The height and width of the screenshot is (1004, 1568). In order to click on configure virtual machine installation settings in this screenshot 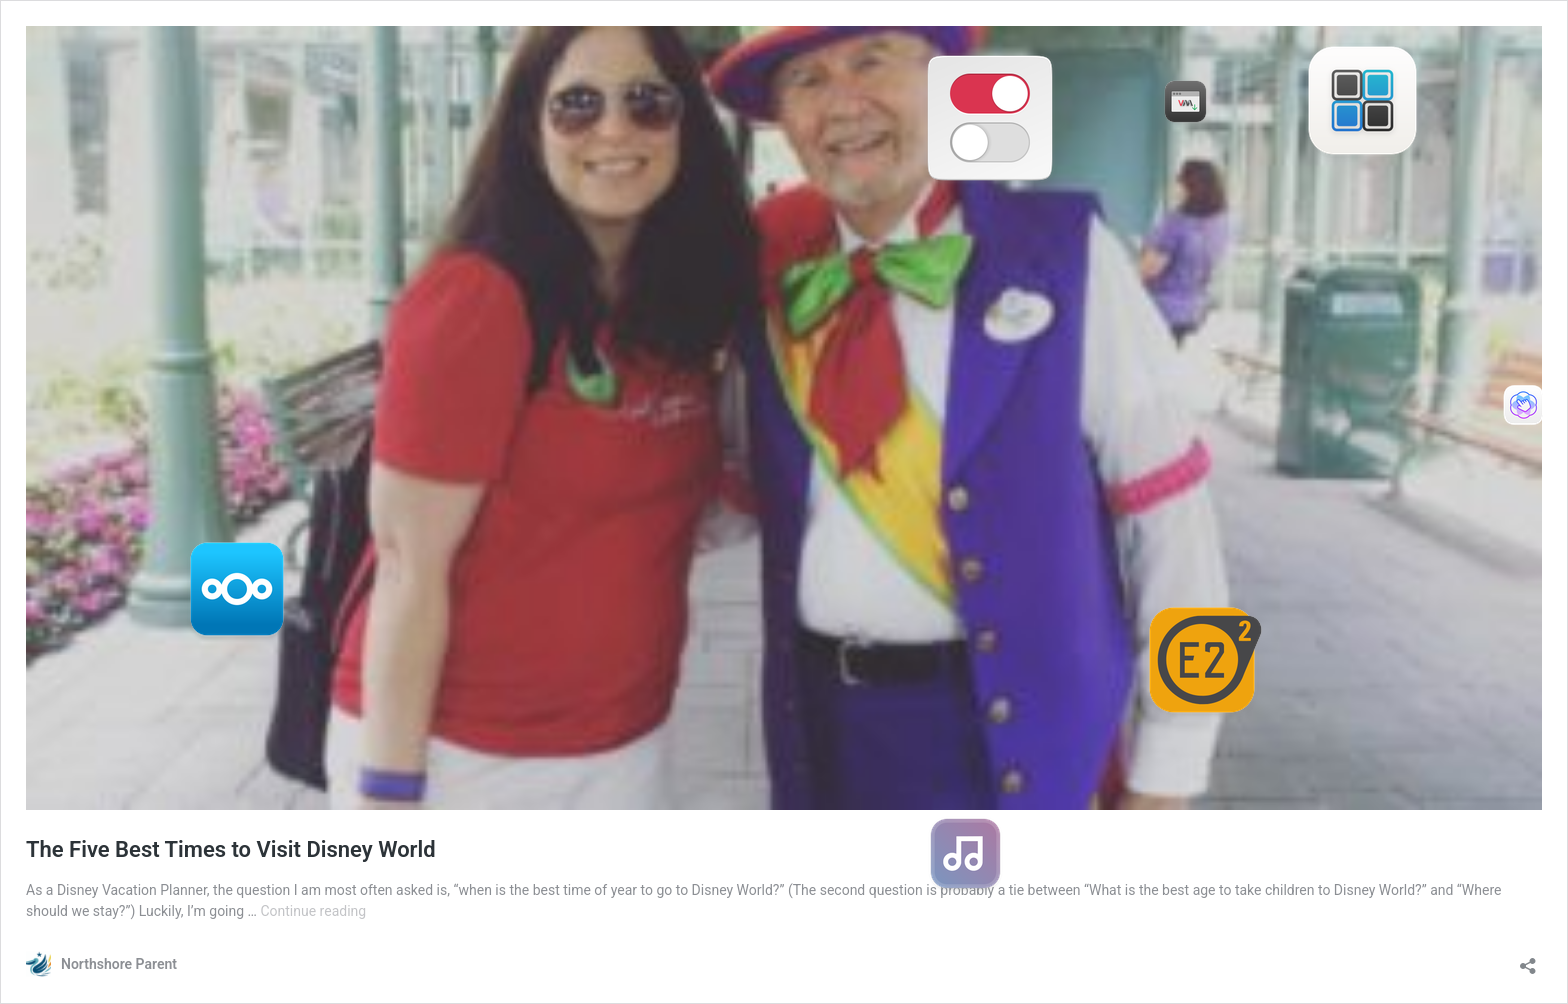, I will do `click(1185, 101)`.